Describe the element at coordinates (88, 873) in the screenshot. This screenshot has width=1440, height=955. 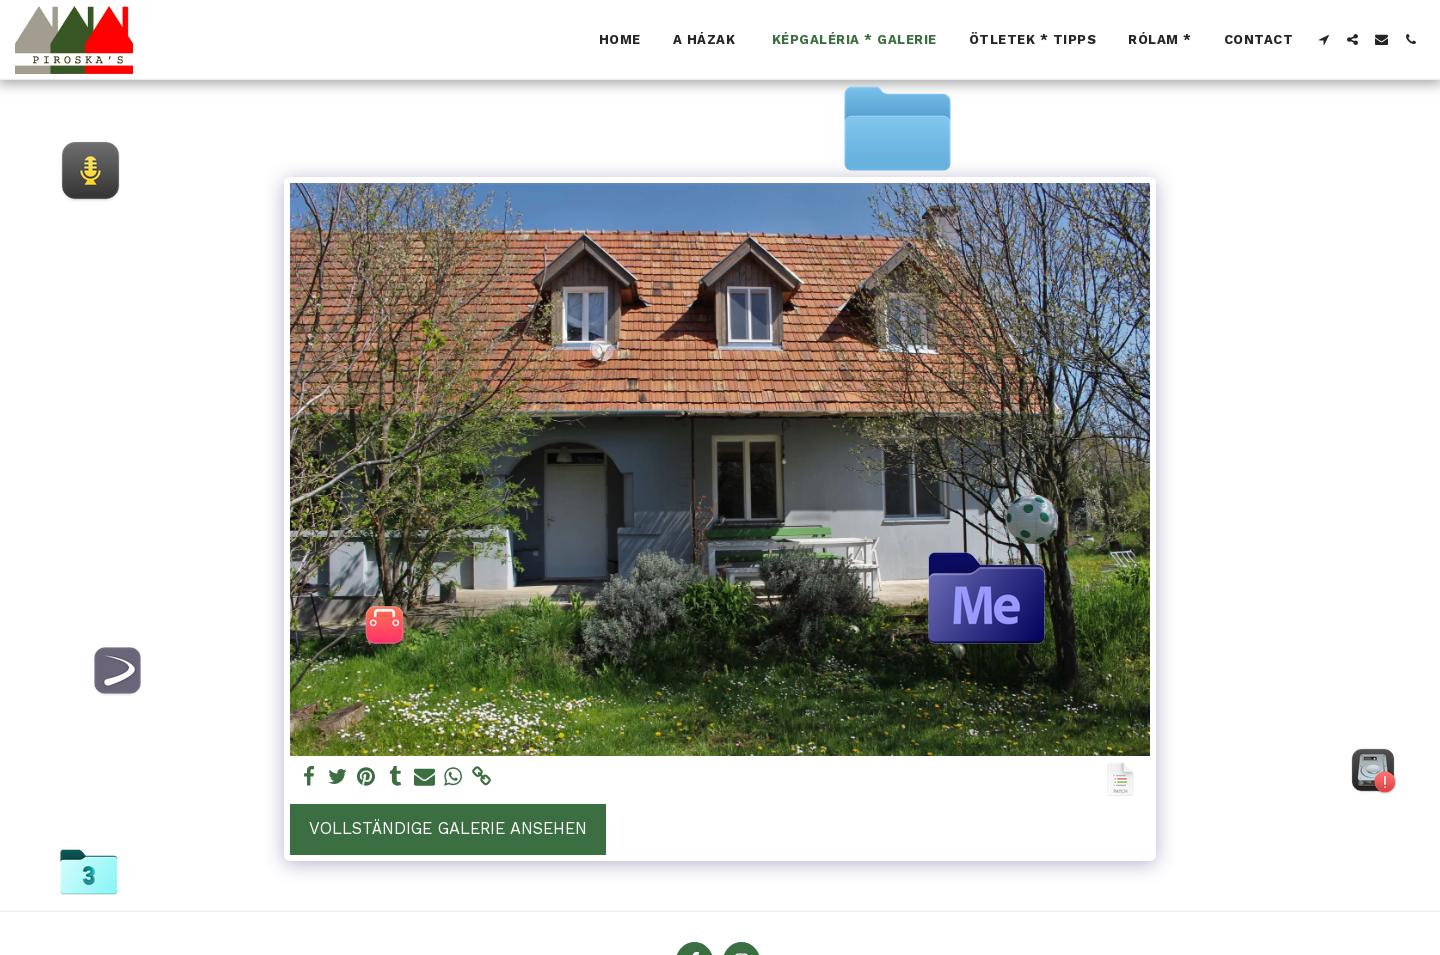
I see `folder containing autodesk 3ds max project files` at that location.